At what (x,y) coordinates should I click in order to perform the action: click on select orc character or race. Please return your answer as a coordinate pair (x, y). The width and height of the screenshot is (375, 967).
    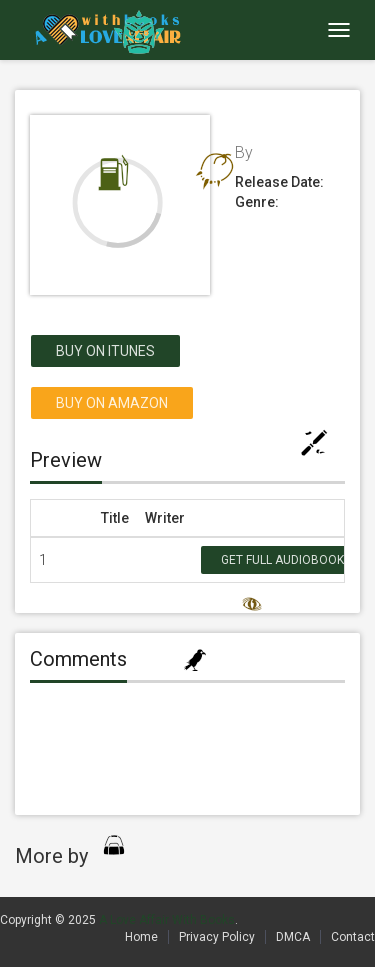
    Looking at the image, I should click on (139, 32).